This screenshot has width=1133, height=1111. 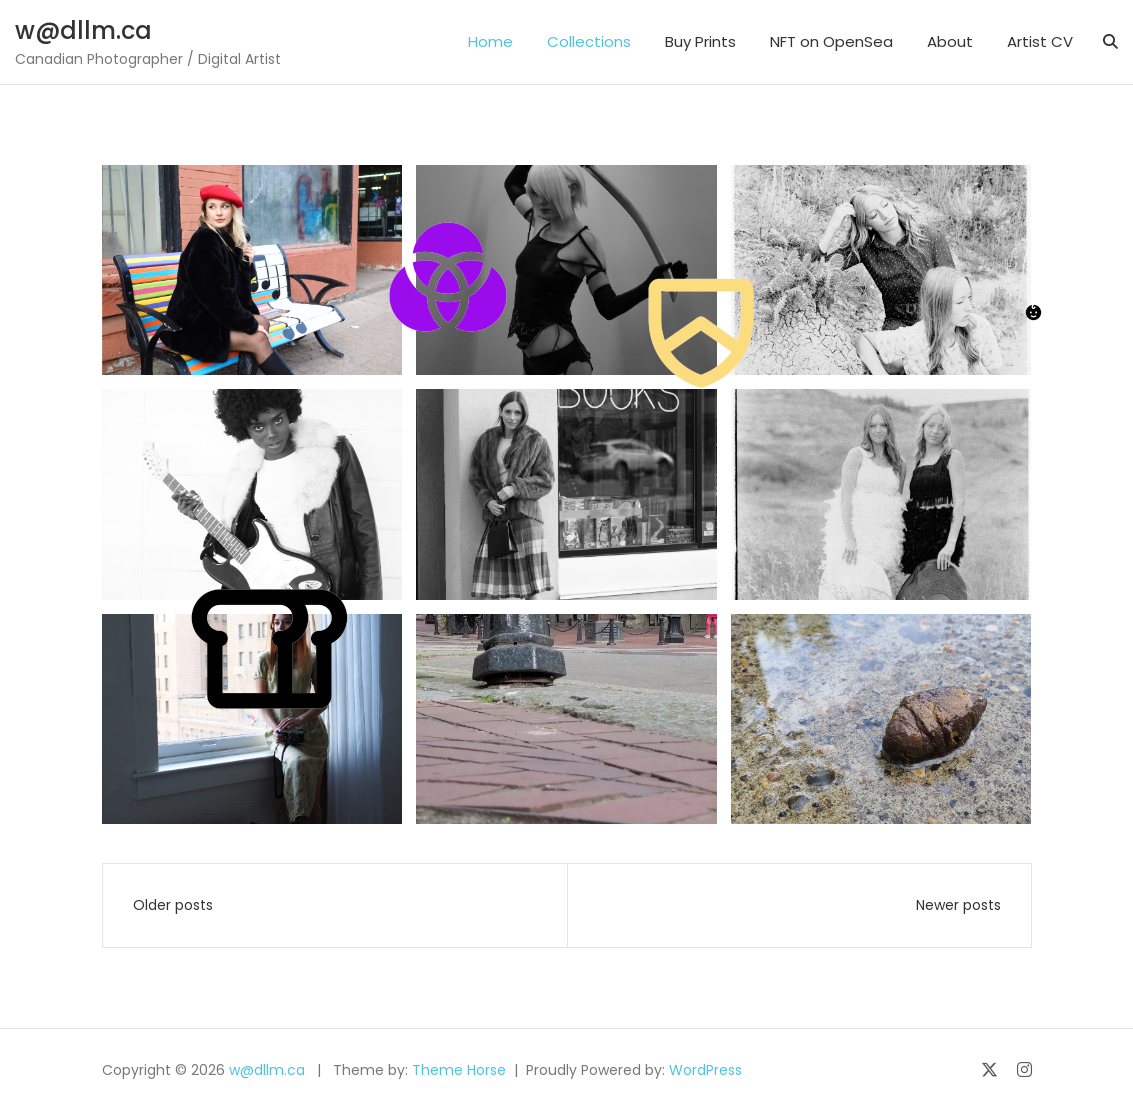 I want to click on adjust color filter settings, so click(x=448, y=277).